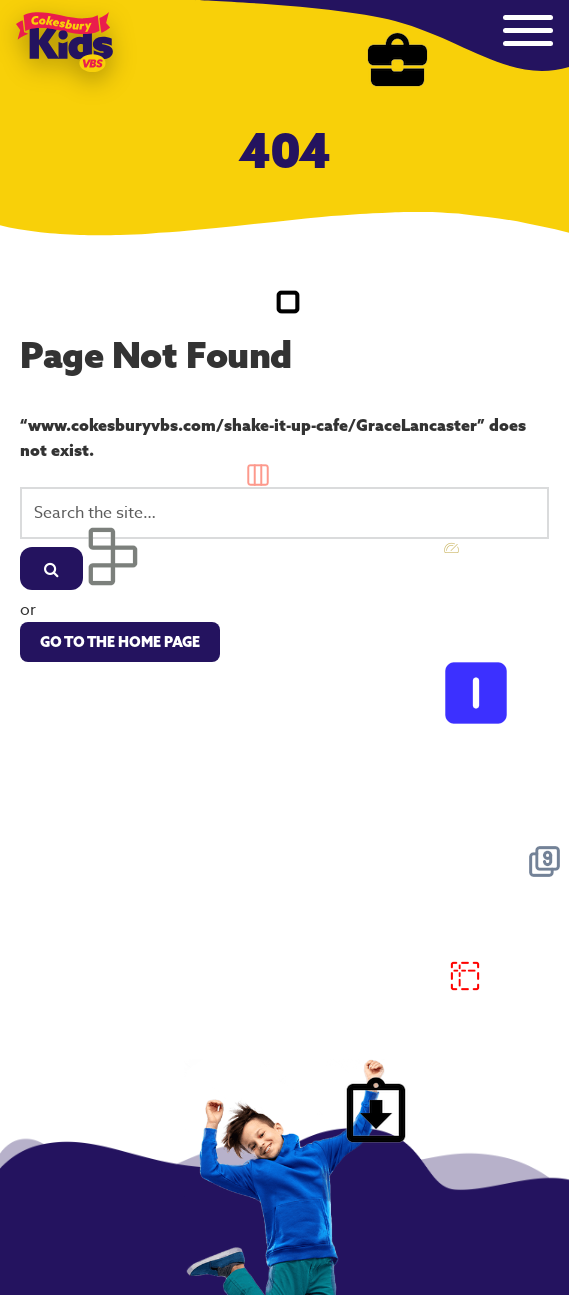  Describe the element at coordinates (108, 556) in the screenshot. I see `open replit coding environment` at that location.